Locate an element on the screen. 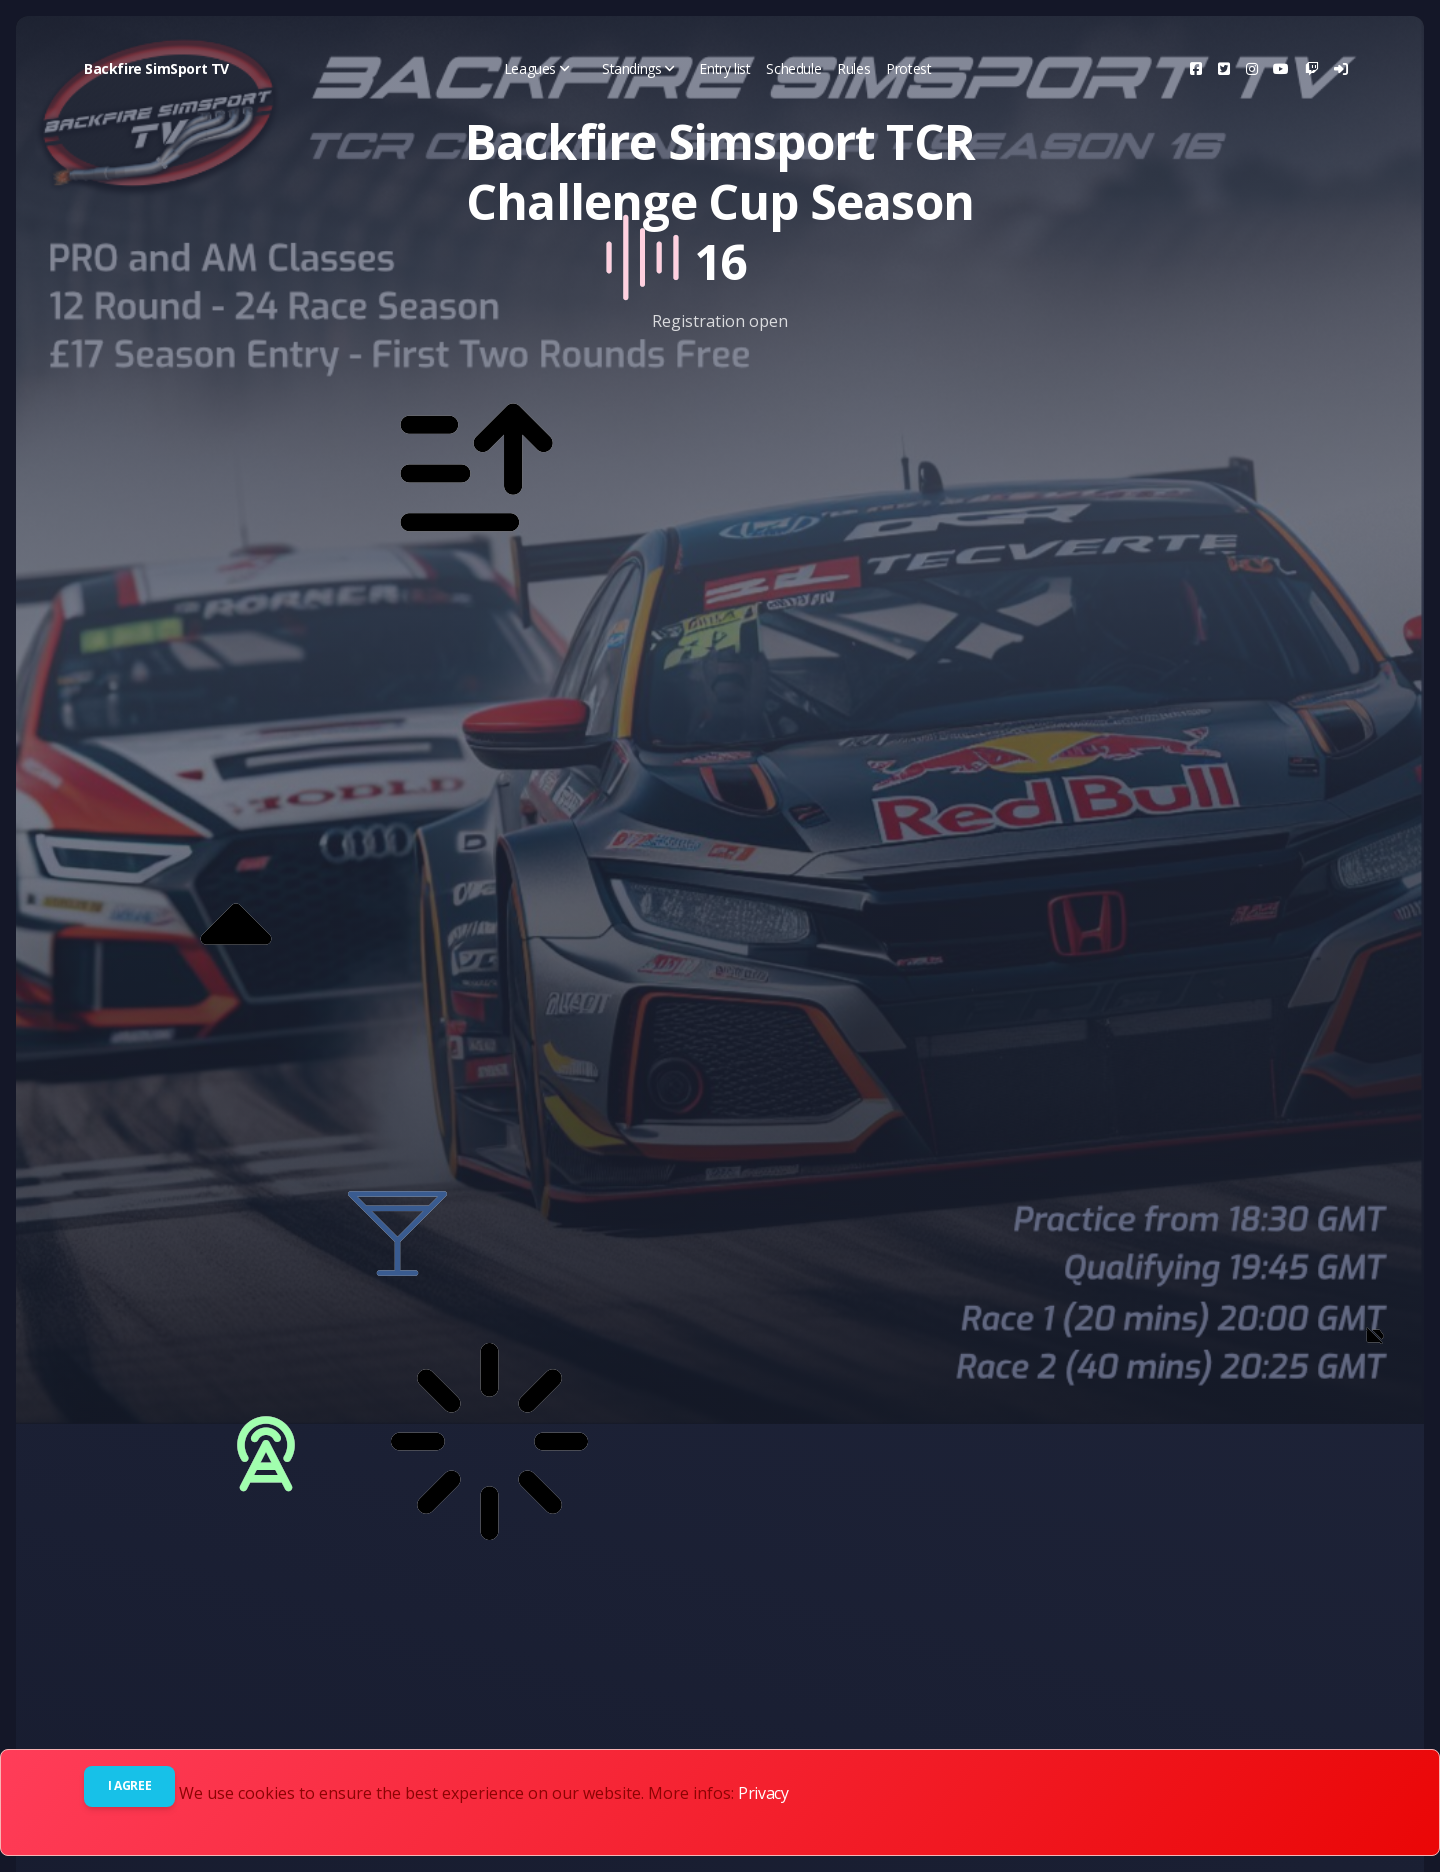  content is loading is located at coordinates (489, 1441).